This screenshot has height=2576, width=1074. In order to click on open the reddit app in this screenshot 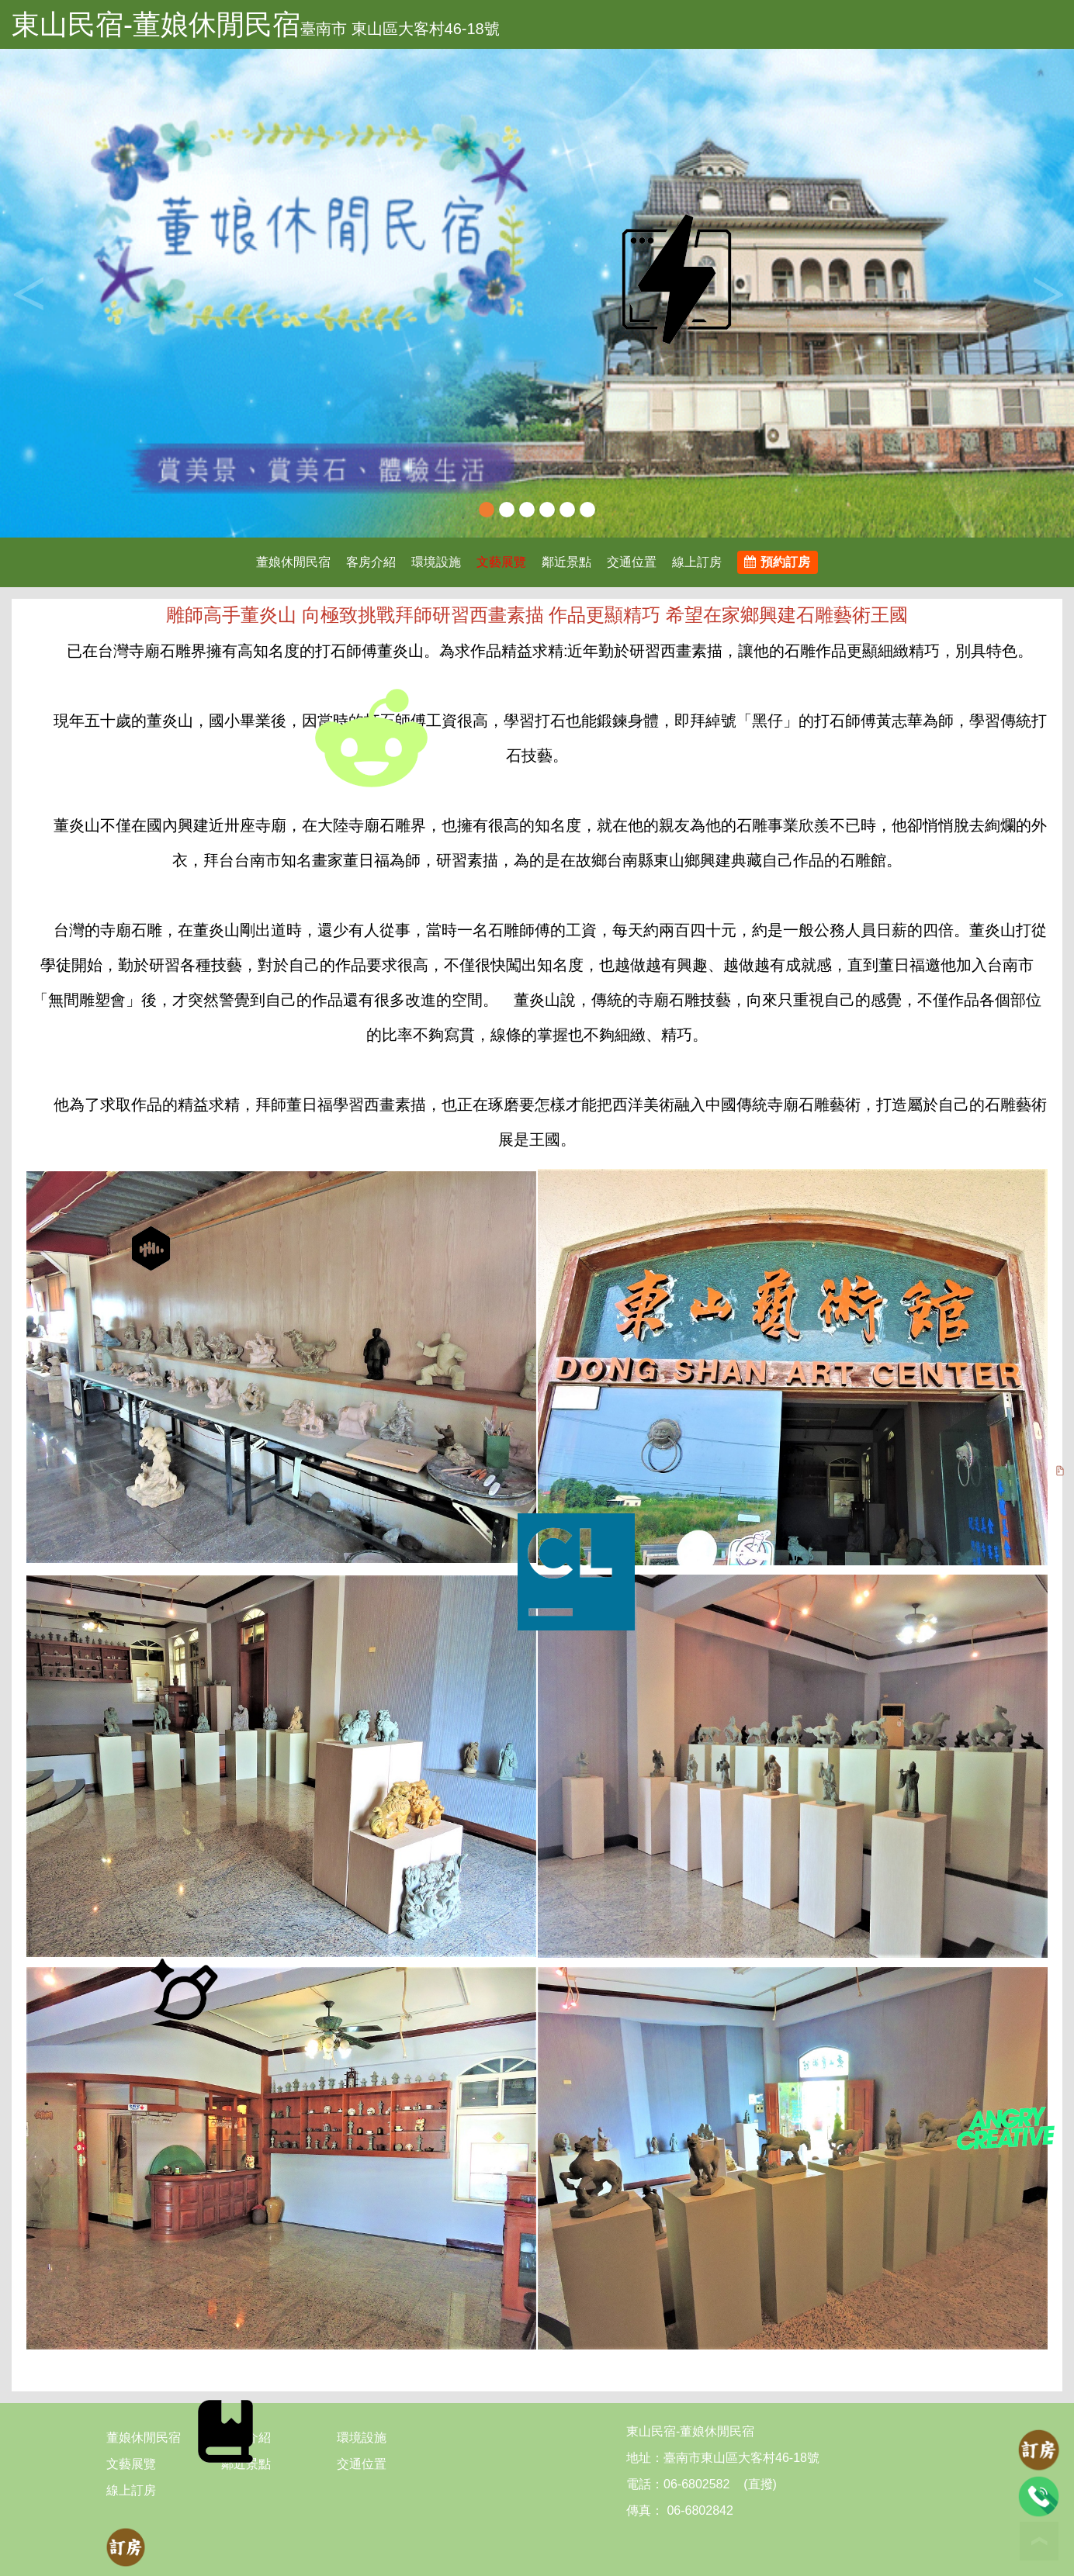, I will do `click(371, 738)`.